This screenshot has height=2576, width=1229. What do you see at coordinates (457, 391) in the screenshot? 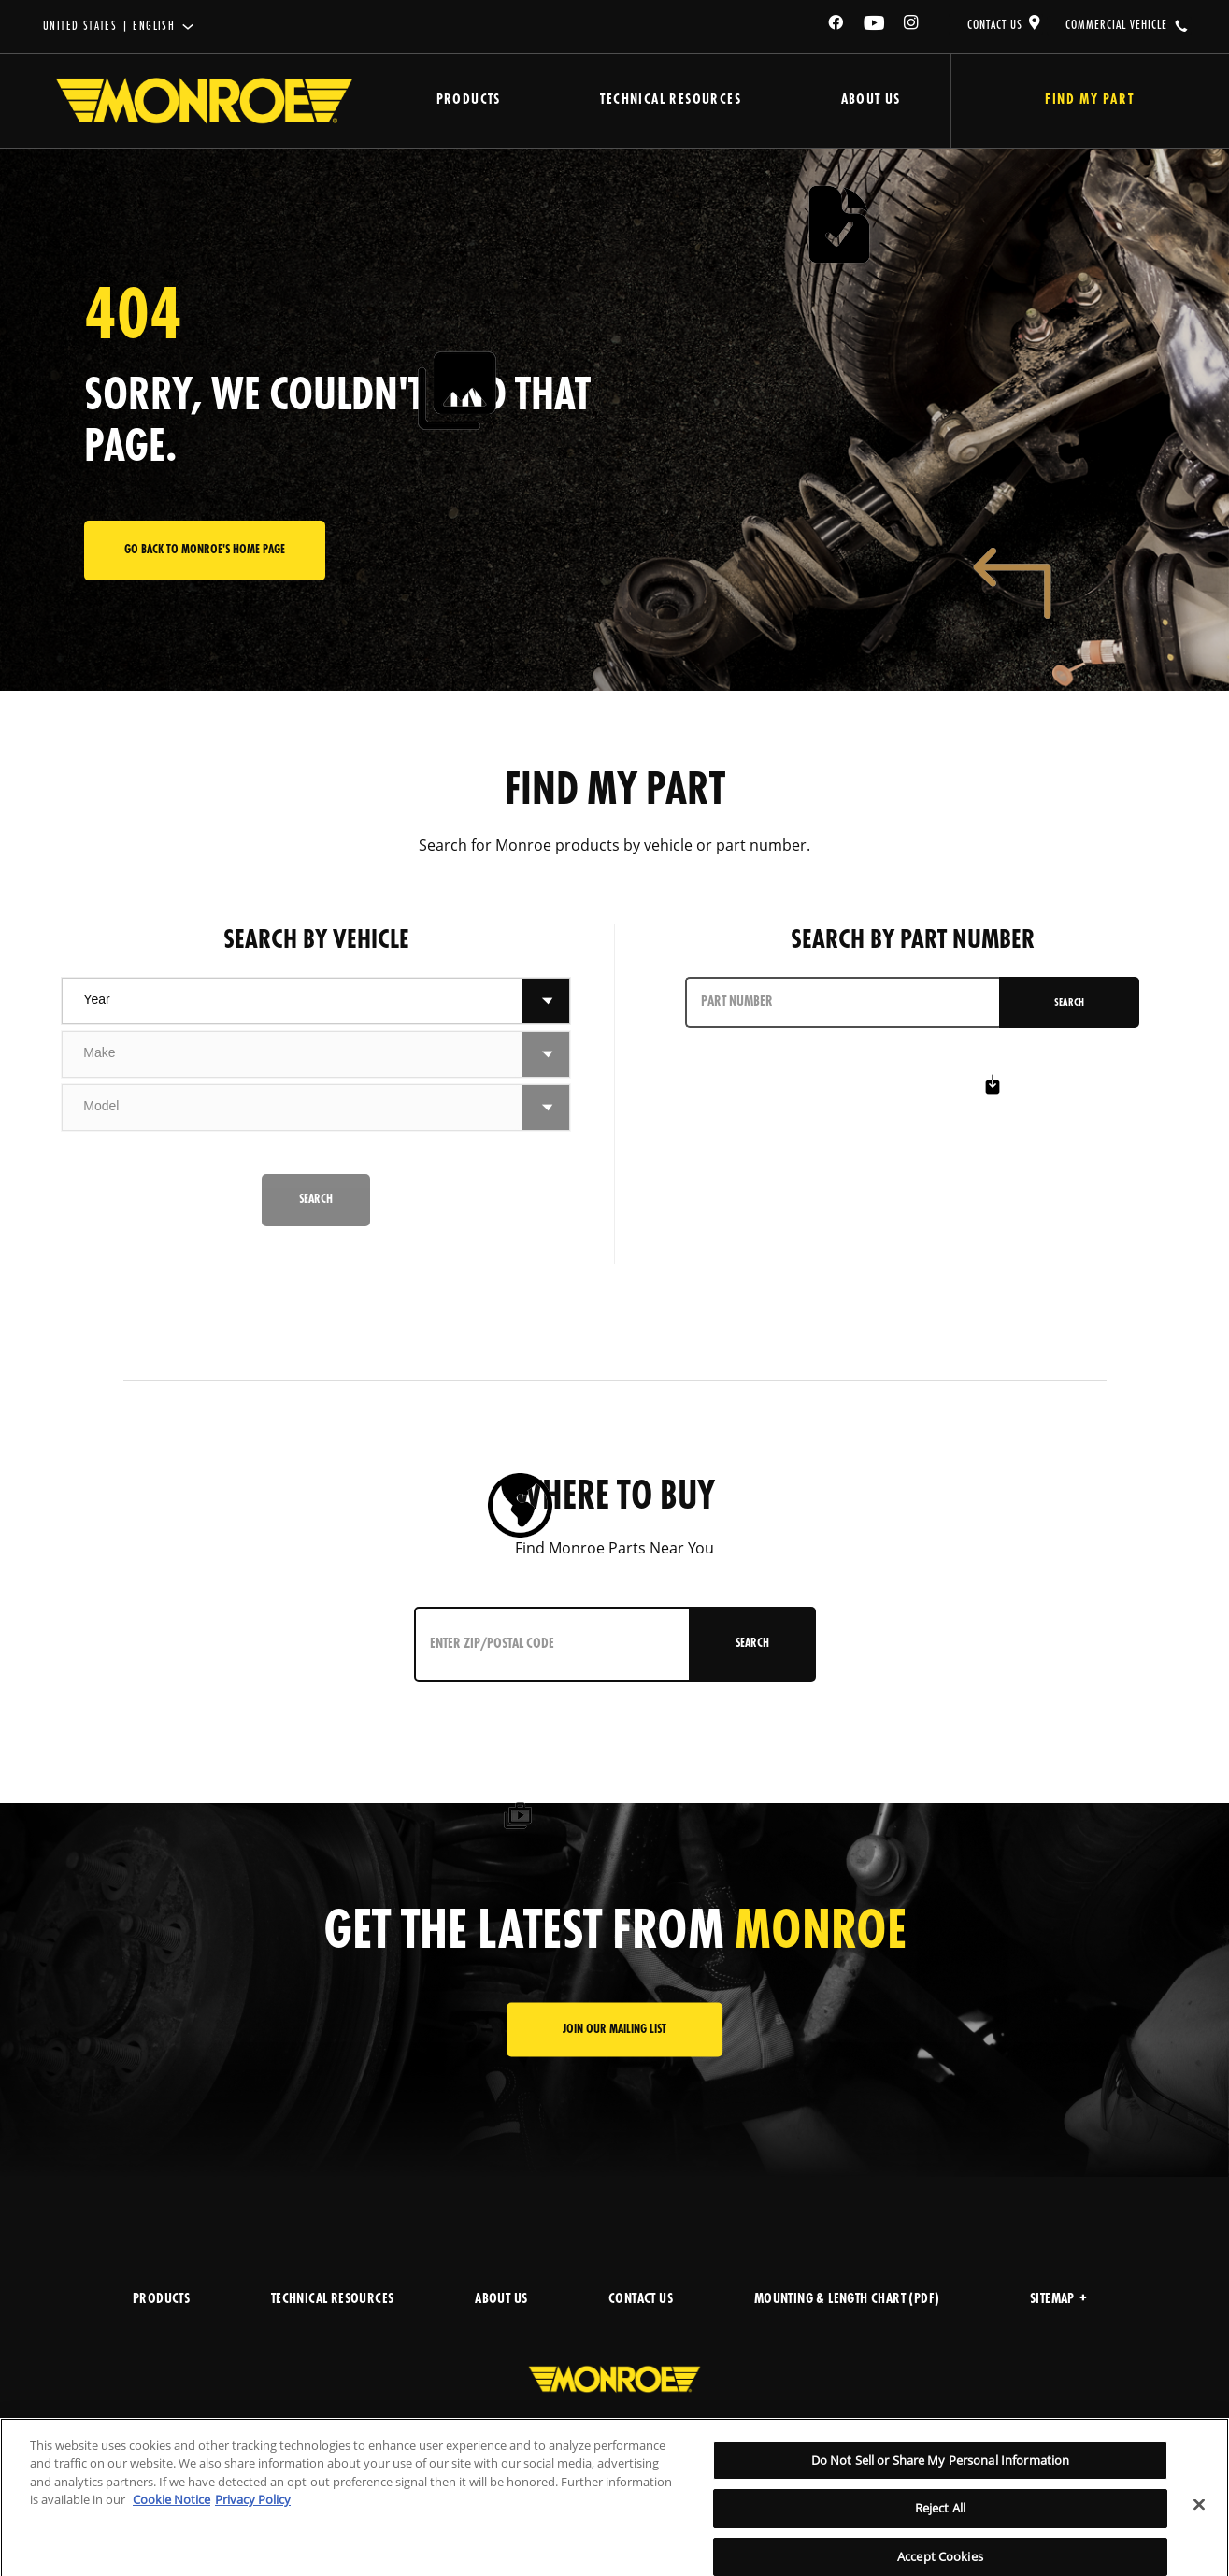
I see `view photo collections or albums` at bounding box center [457, 391].